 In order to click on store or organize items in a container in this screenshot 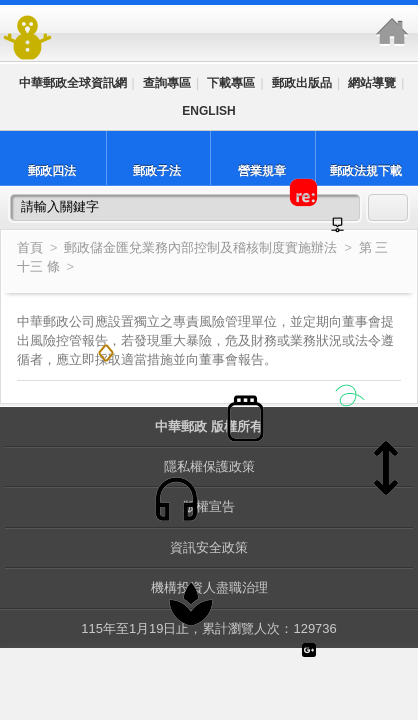, I will do `click(245, 418)`.